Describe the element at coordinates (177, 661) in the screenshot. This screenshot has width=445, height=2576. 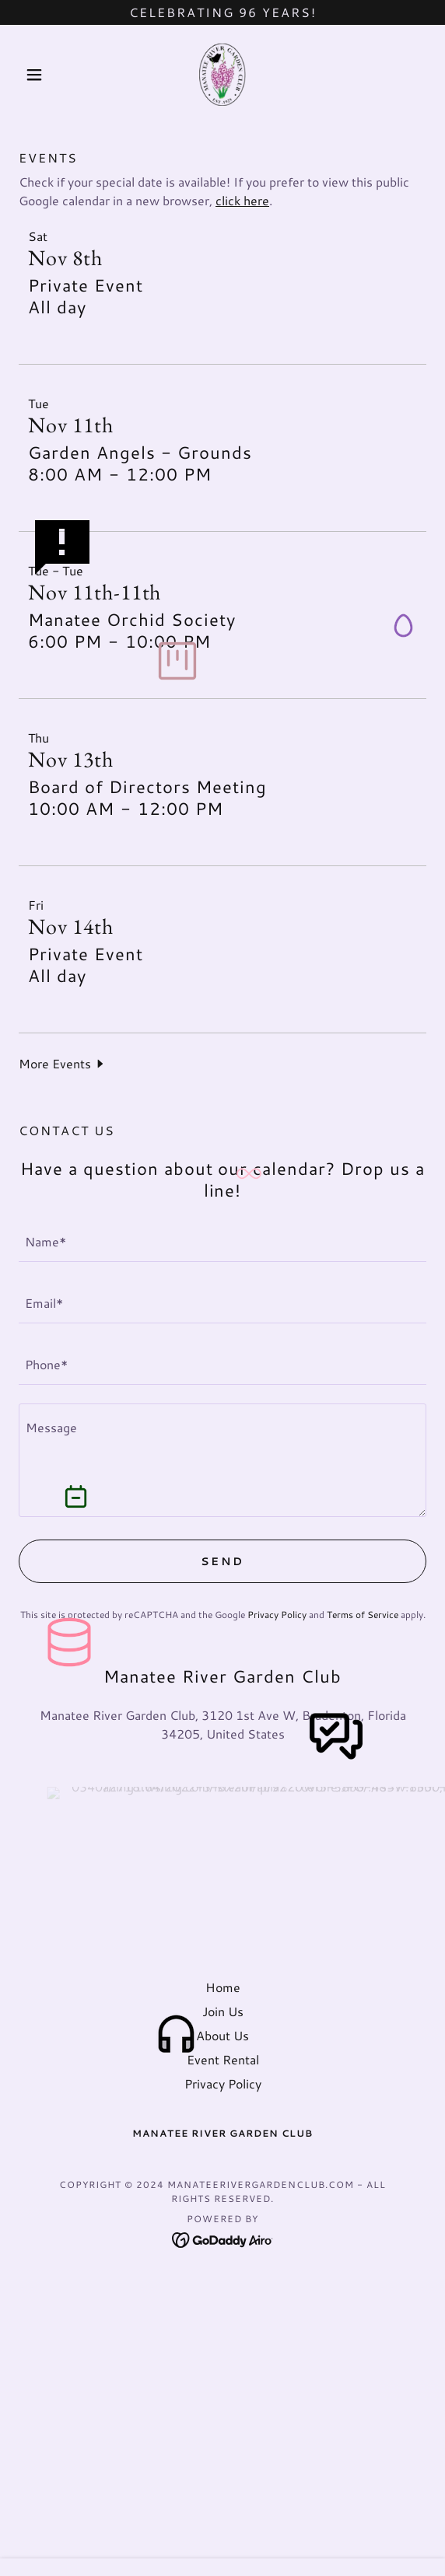
I see `open project board` at that location.